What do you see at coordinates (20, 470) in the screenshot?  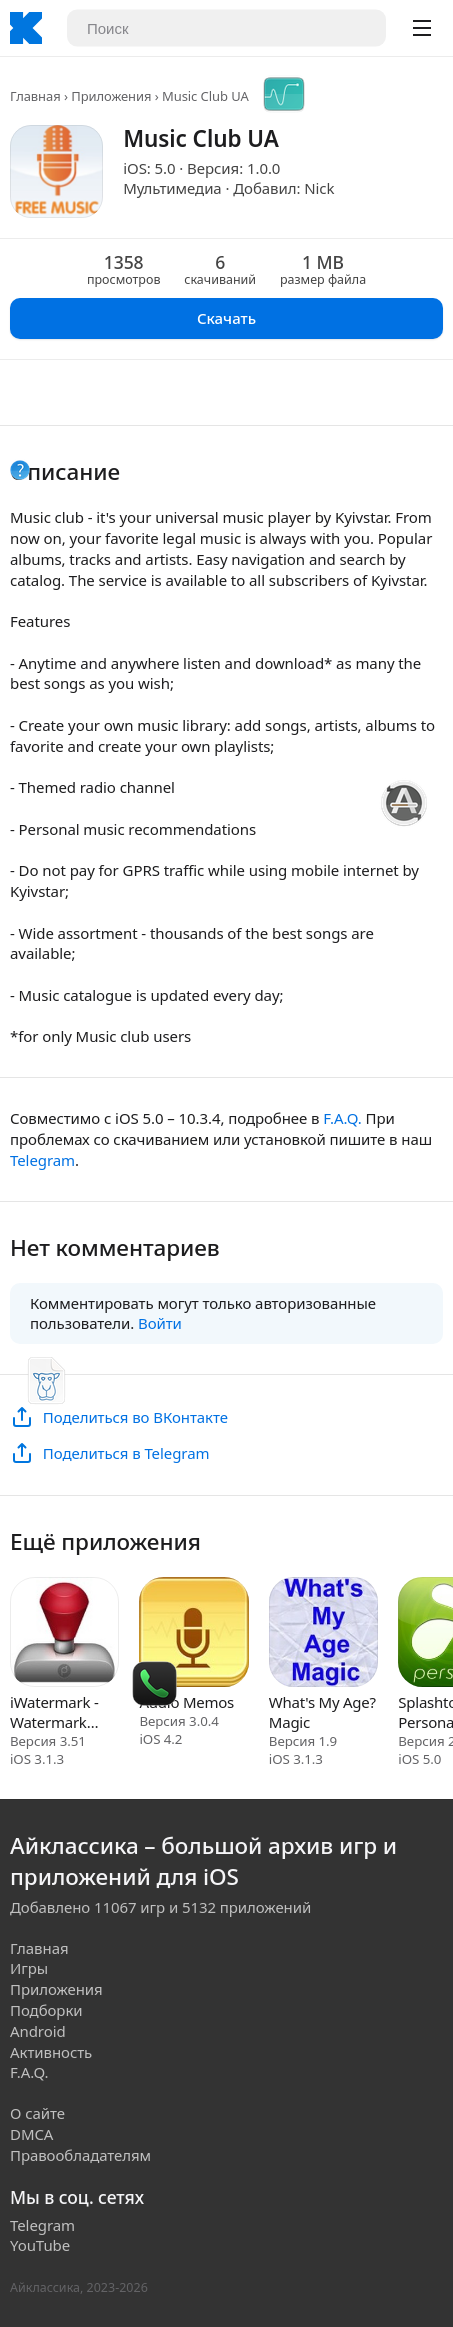 I see `open the help center or documentation` at bounding box center [20, 470].